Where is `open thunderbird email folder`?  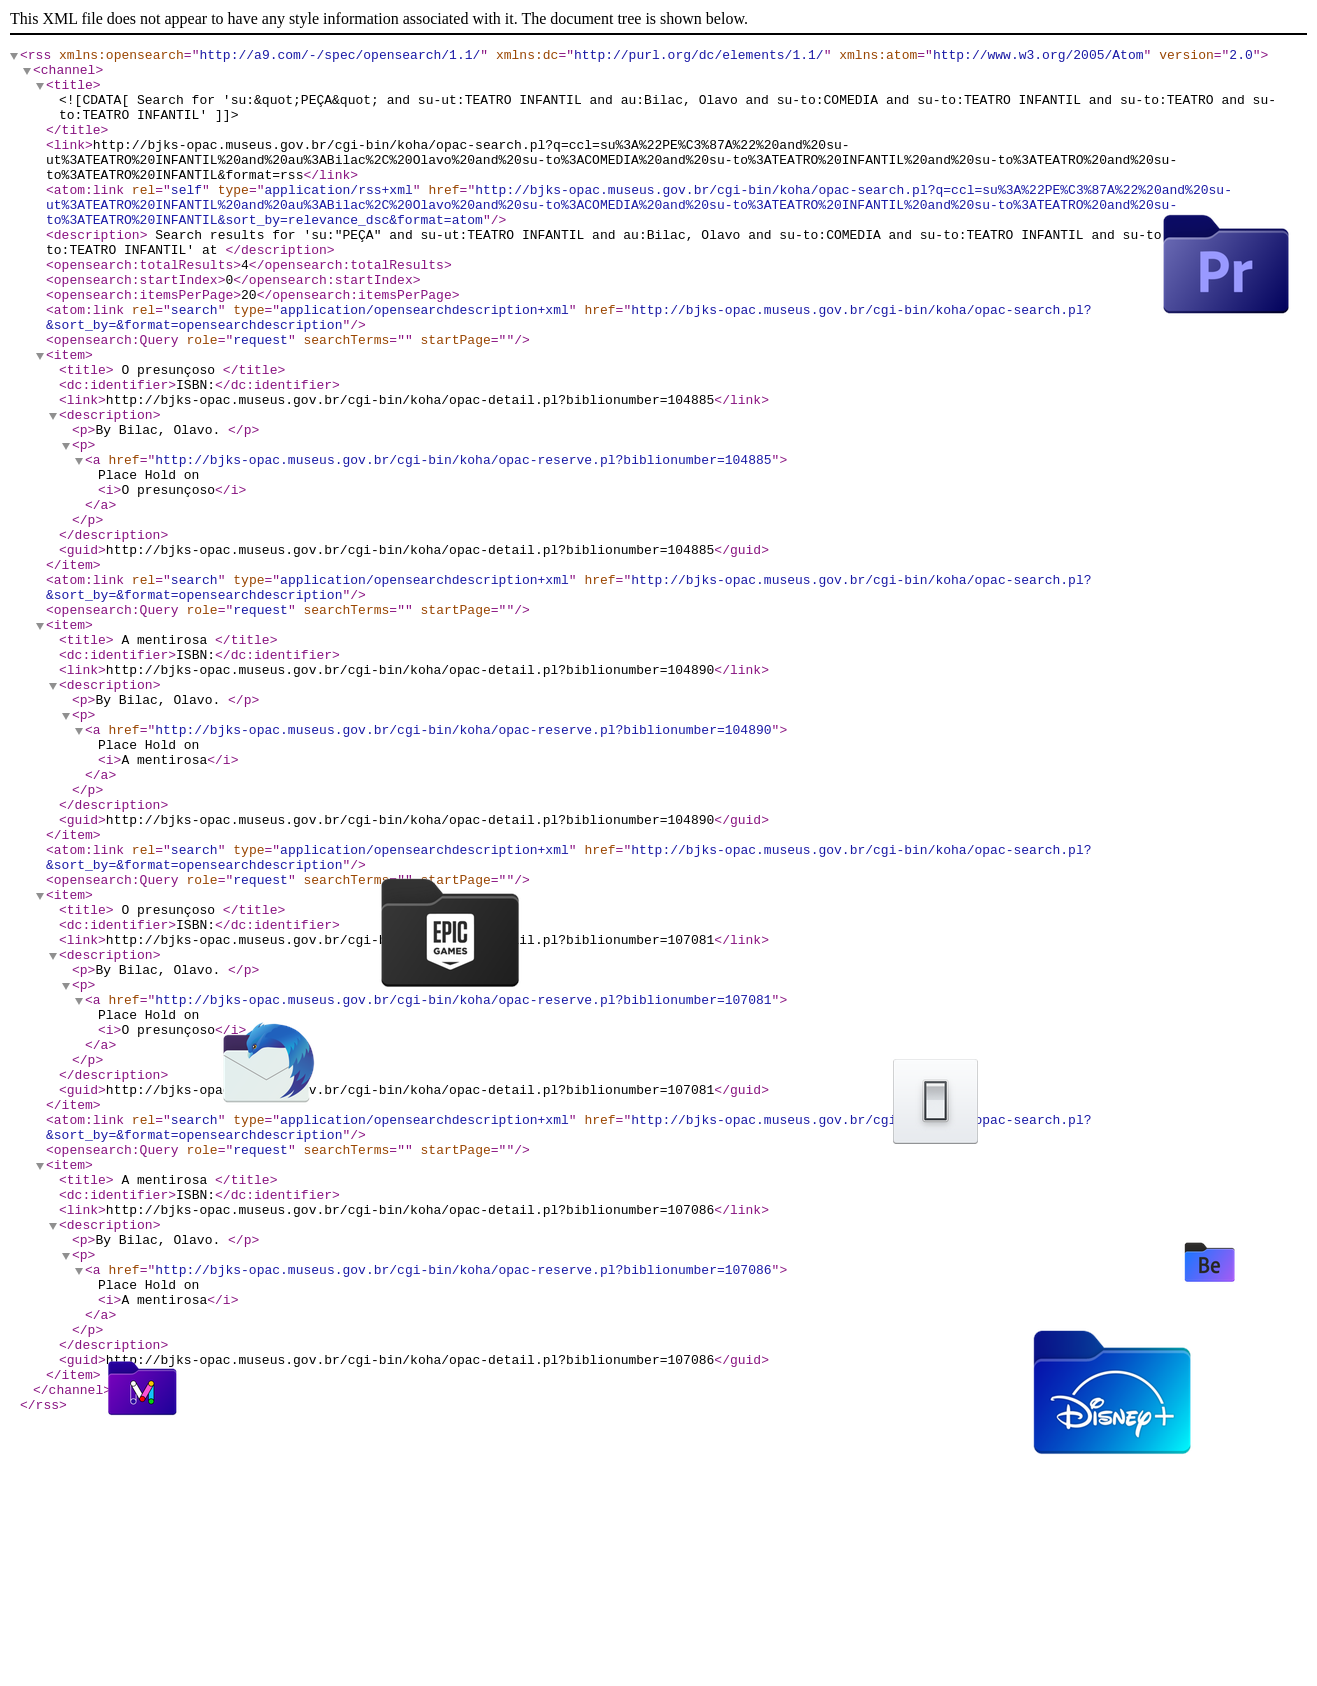
open thunderbird email folder is located at coordinates (266, 1071).